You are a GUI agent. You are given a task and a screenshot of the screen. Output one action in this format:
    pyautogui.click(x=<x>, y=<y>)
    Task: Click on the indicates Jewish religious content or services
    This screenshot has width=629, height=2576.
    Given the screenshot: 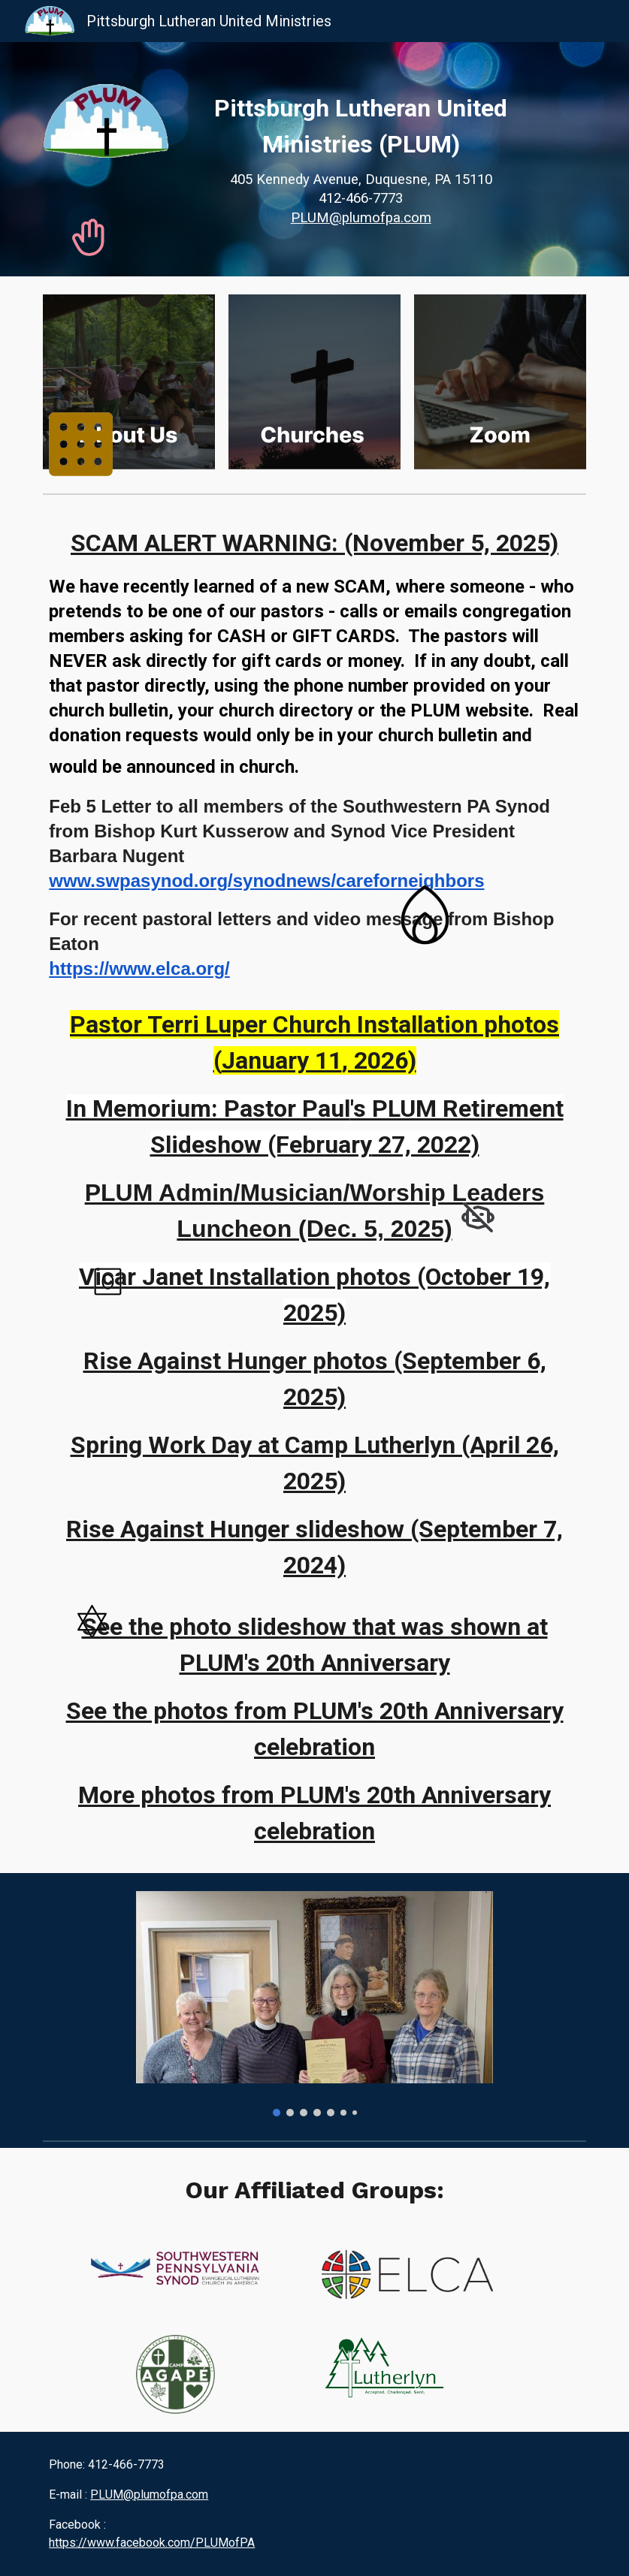 What is the action you would take?
    pyautogui.click(x=92, y=1621)
    